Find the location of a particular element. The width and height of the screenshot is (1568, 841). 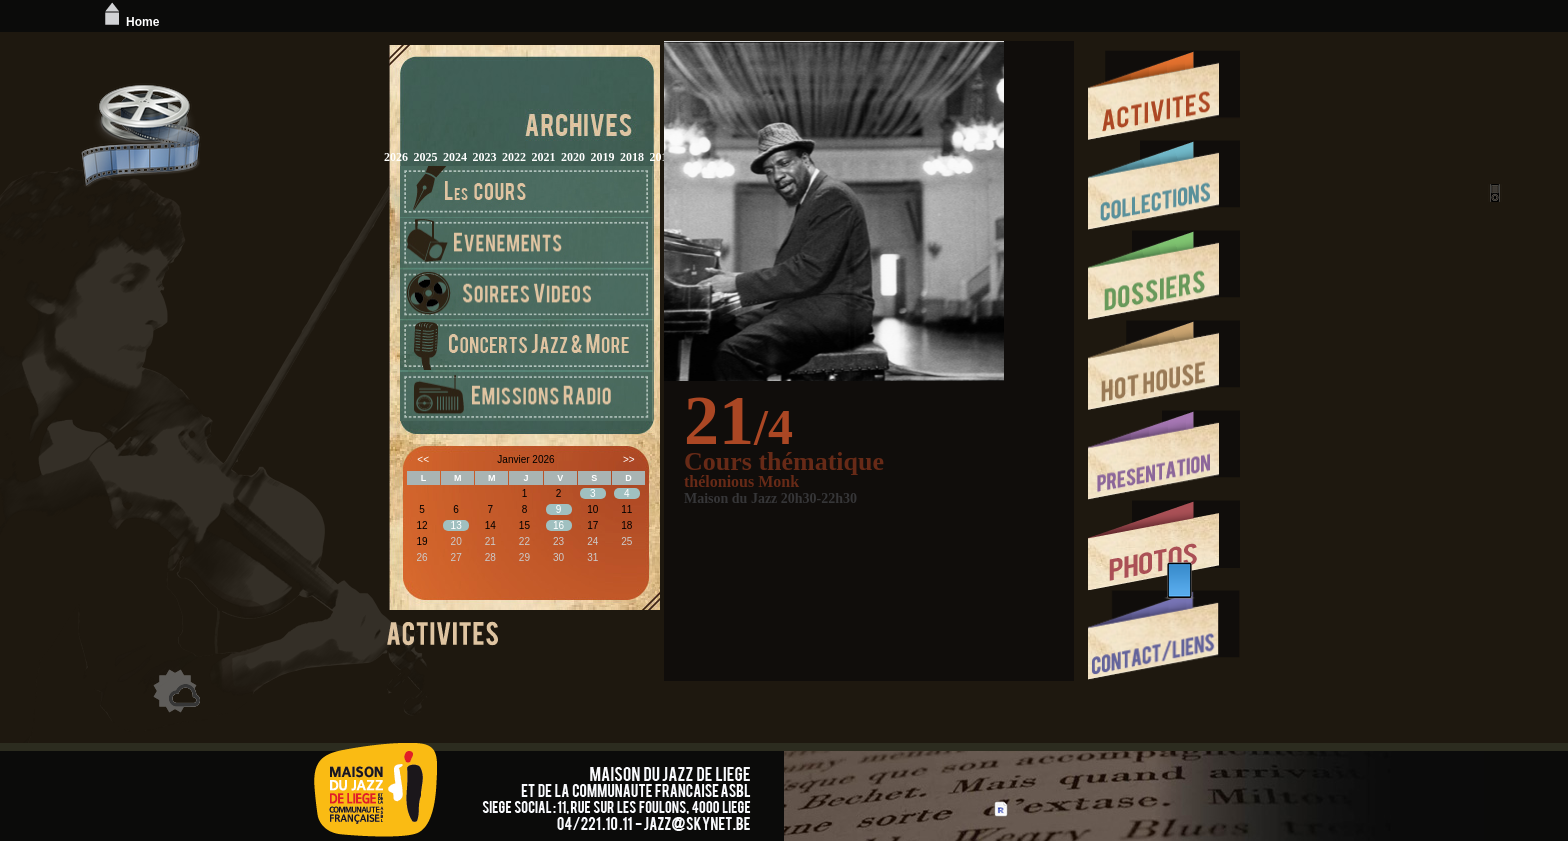

an R programming language source file is located at coordinates (1001, 809).